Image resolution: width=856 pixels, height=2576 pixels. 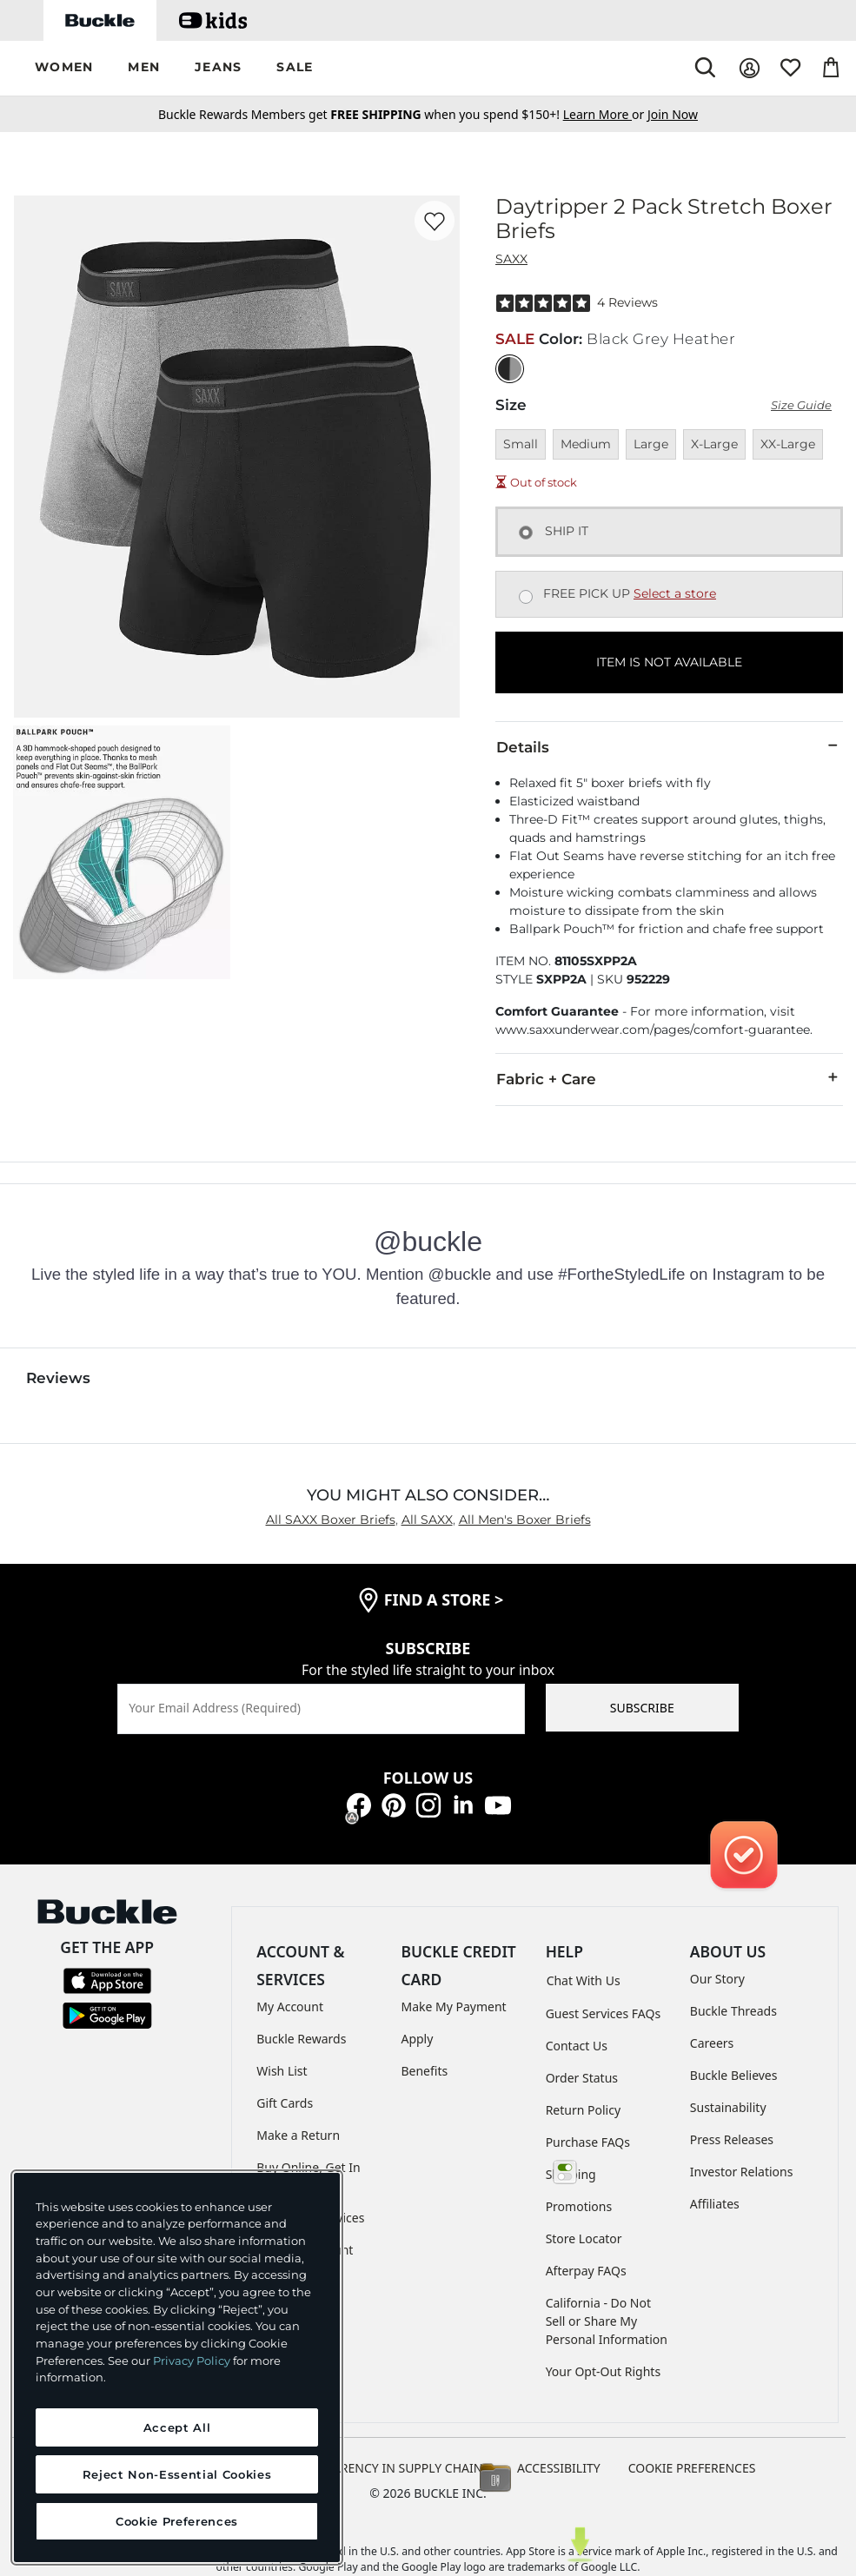 I want to click on open the software update notifier app, so click(x=352, y=1818).